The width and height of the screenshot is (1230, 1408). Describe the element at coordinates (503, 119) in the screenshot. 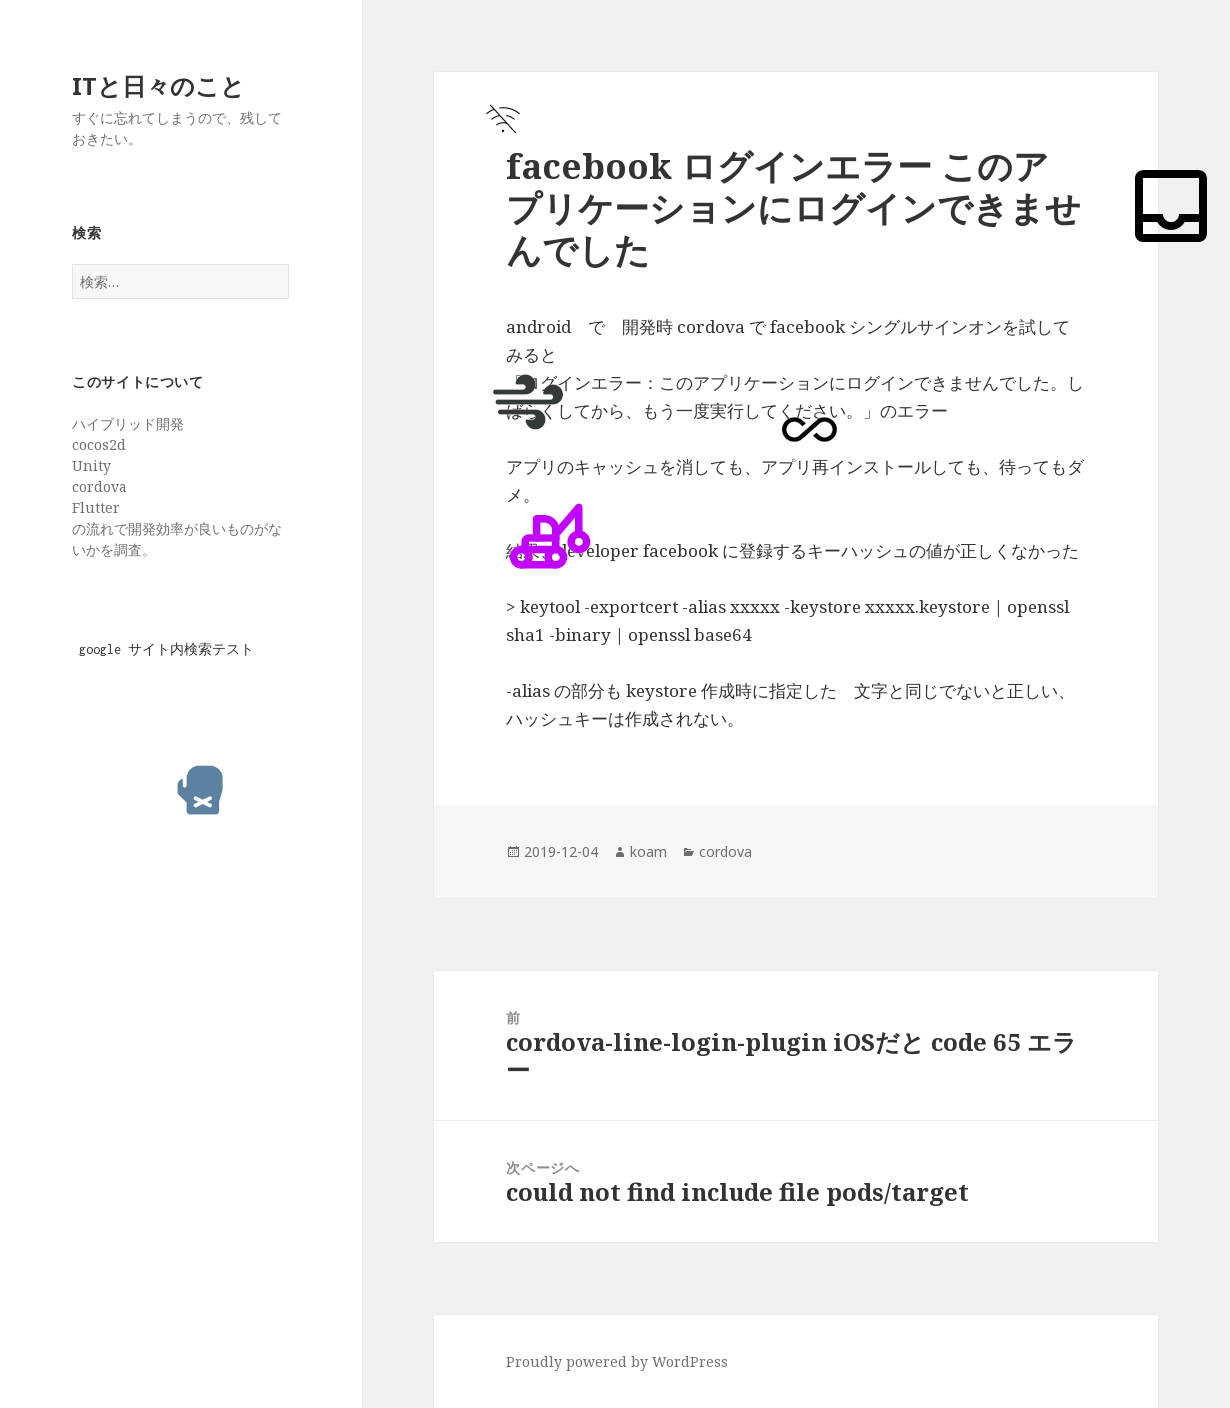

I see `indicates no wifi connection available` at that location.